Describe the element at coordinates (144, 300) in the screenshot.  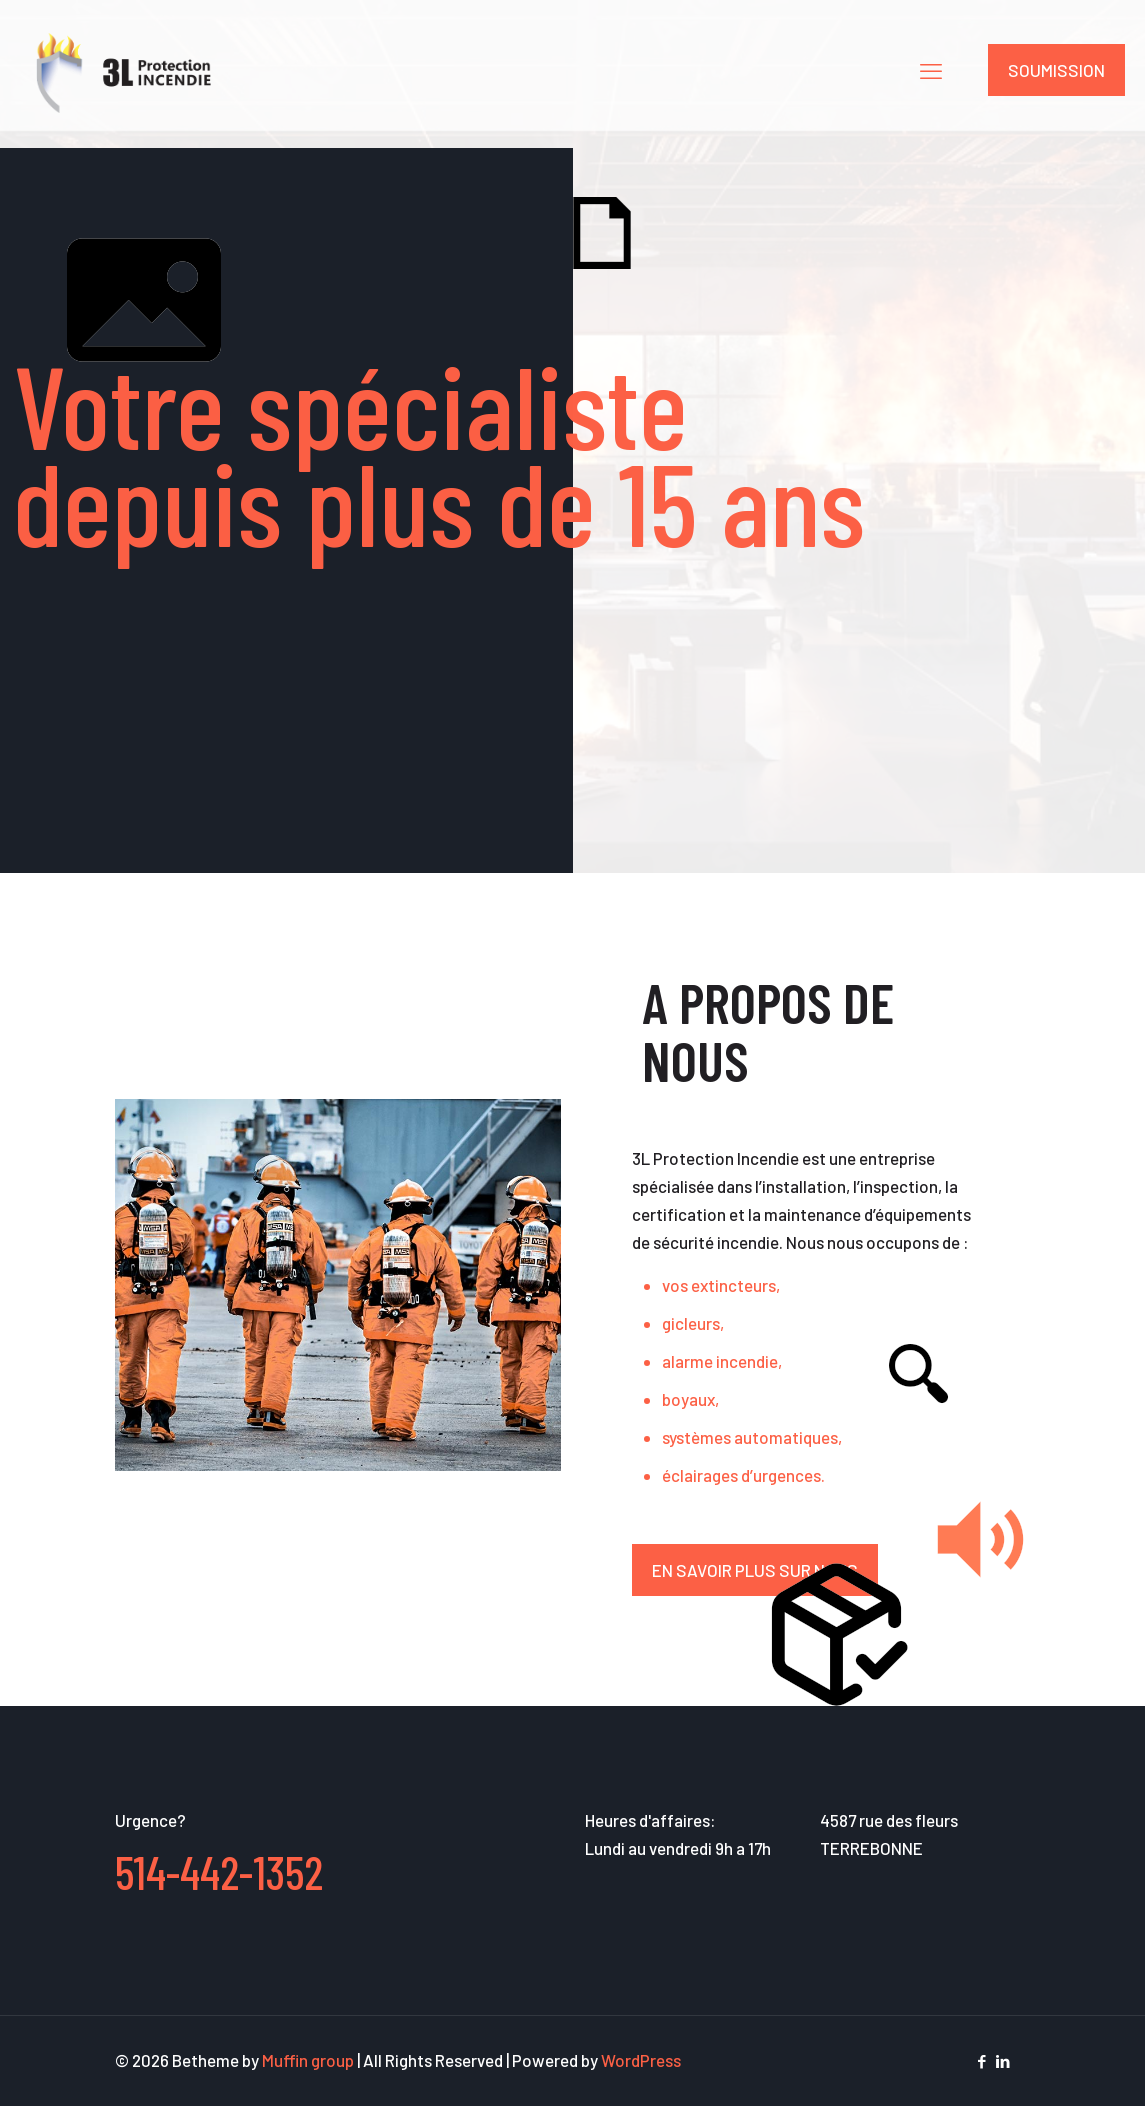
I see `view photos or images` at that location.